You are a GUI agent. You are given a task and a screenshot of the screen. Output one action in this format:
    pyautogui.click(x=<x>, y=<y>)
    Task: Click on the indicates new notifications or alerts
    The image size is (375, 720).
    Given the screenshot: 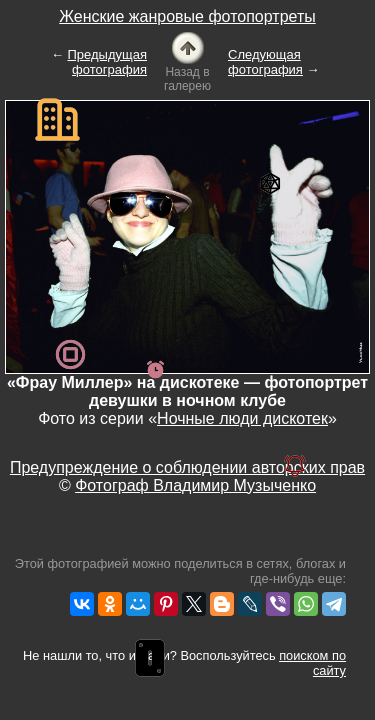 What is the action you would take?
    pyautogui.click(x=295, y=466)
    